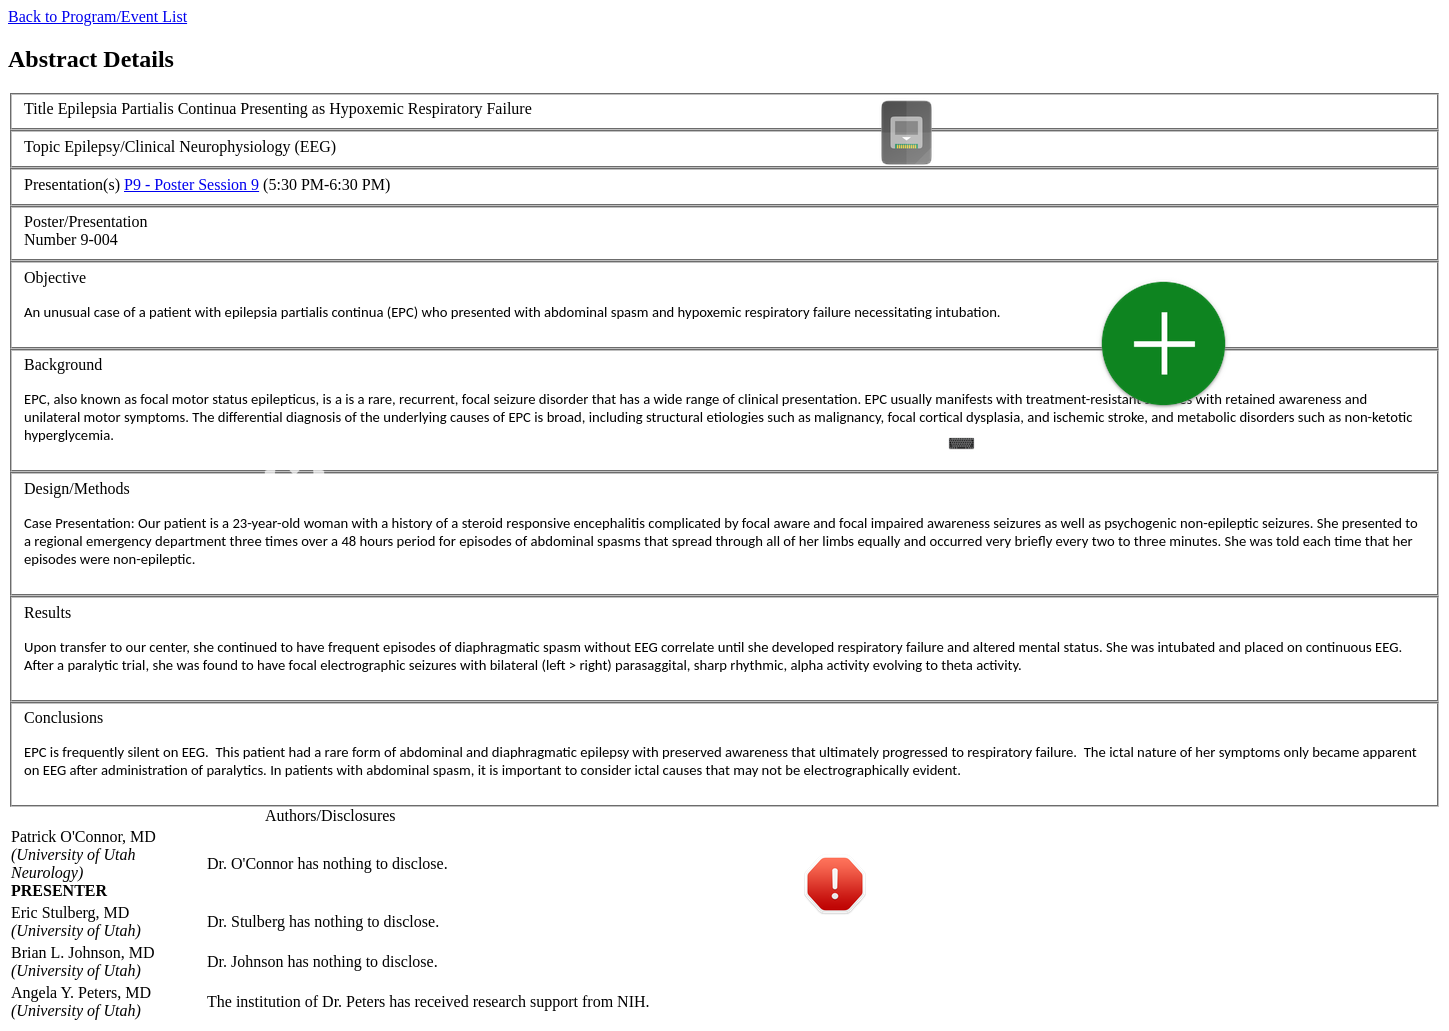 This screenshot has height=1031, width=1449. What do you see at coordinates (1163, 343) in the screenshot?
I see `add a new item to a list` at bounding box center [1163, 343].